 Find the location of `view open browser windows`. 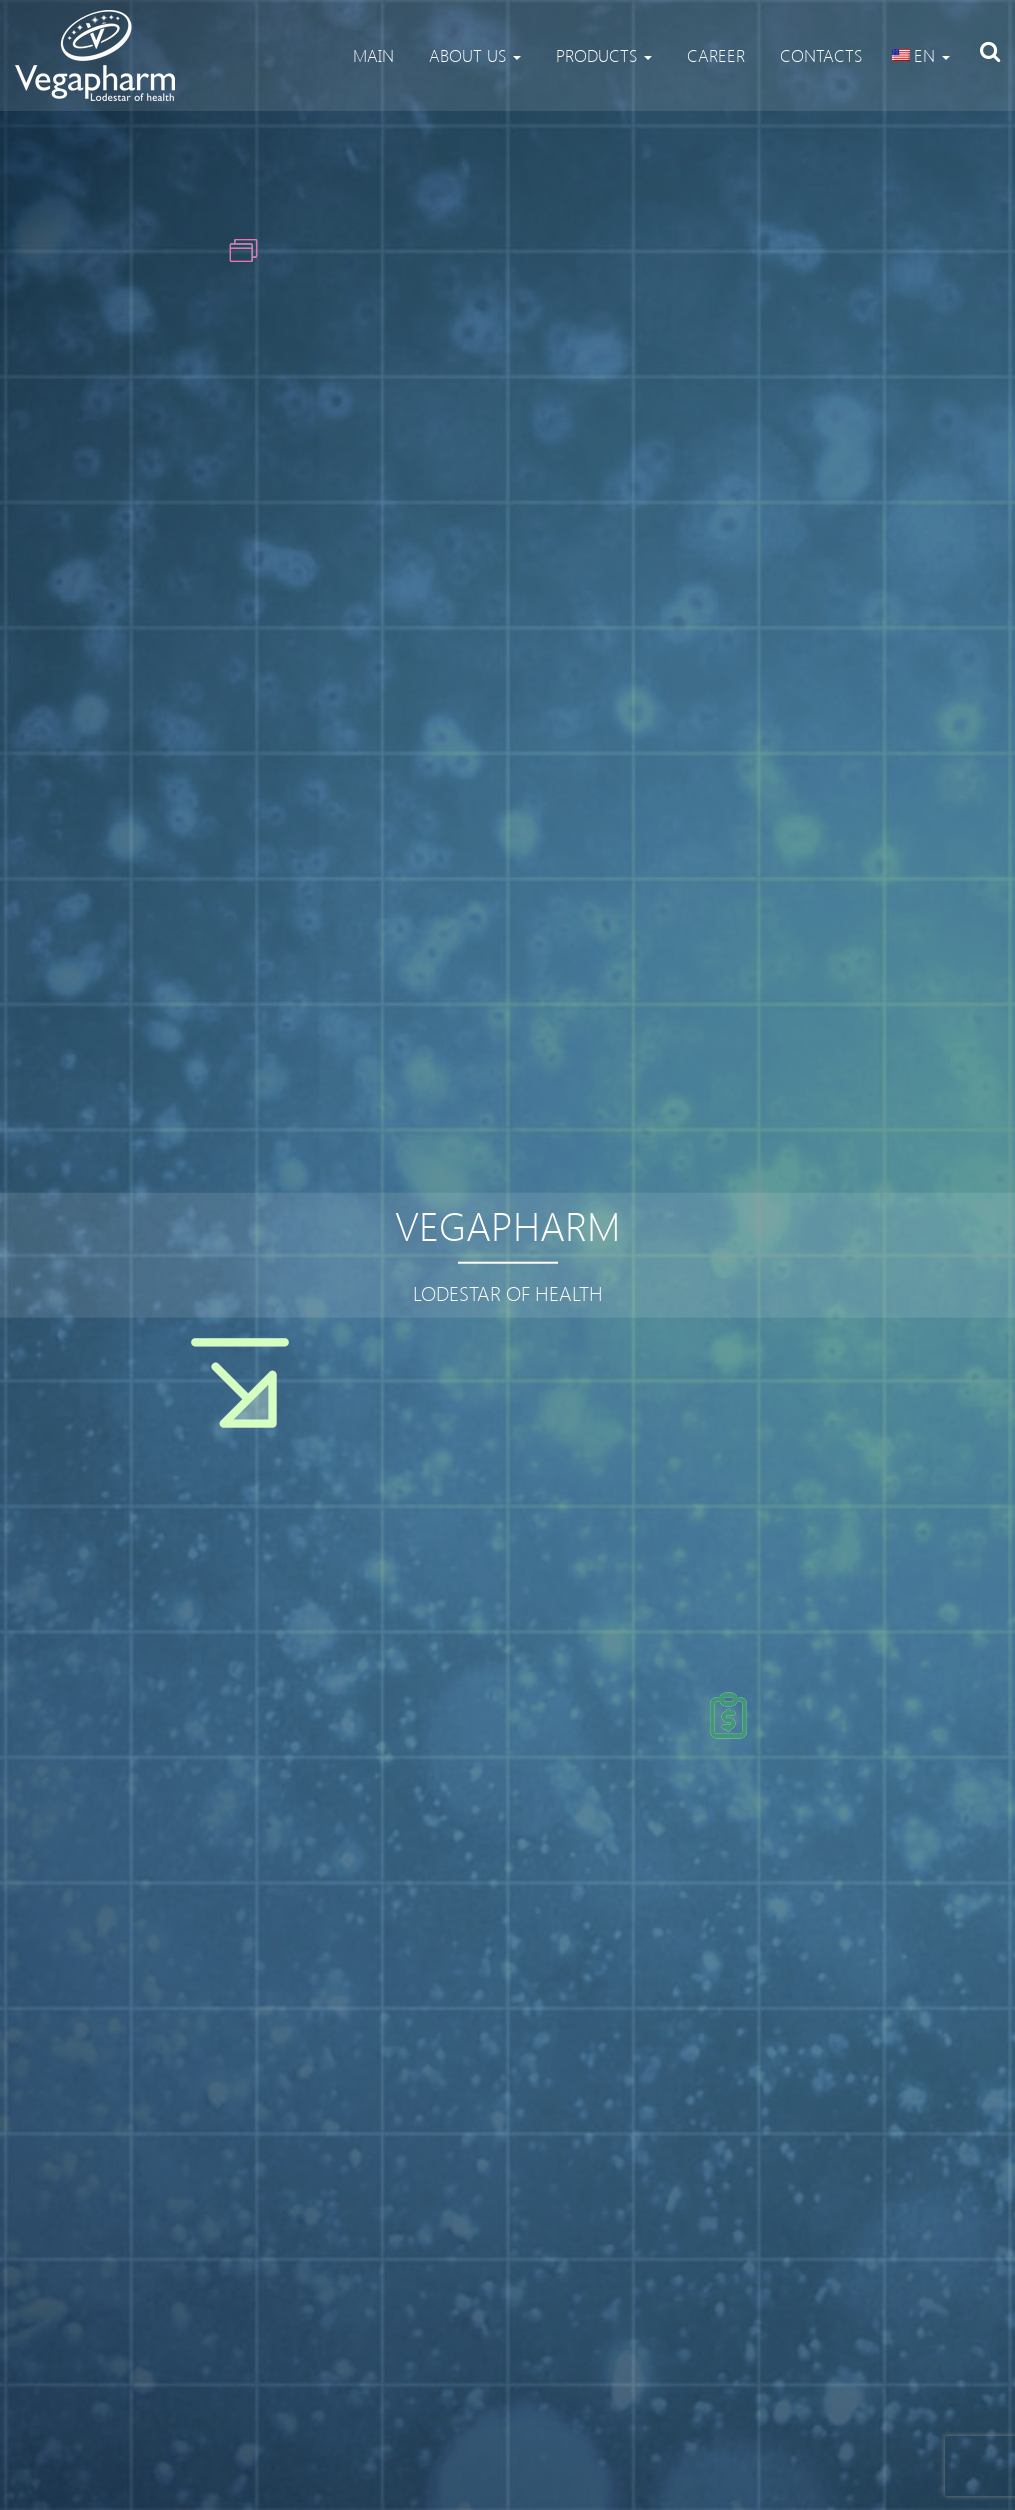

view open browser windows is located at coordinates (243, 250).